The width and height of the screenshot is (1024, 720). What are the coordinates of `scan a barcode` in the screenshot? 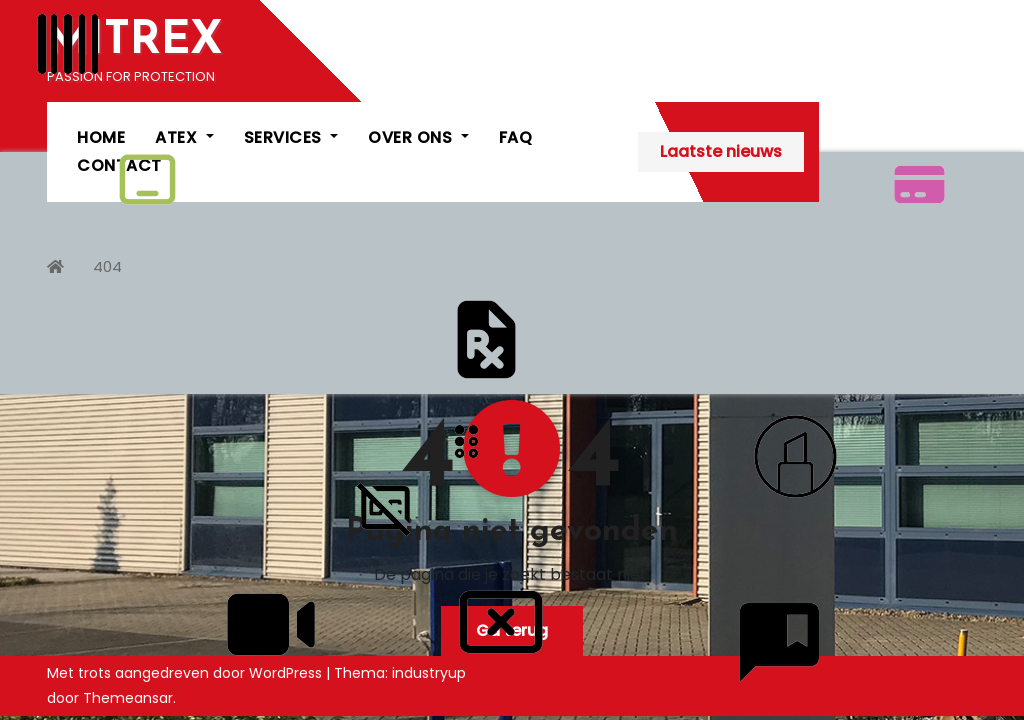 It's located at (68, 44).